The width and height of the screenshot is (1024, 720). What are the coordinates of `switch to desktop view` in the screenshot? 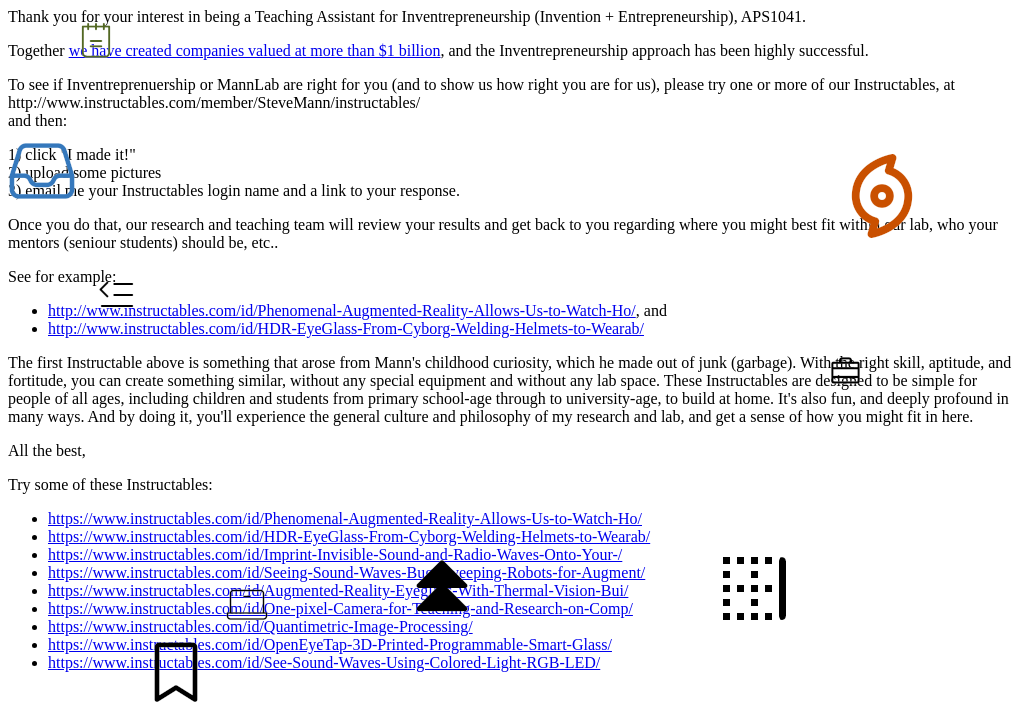 It's located at (247, 604).